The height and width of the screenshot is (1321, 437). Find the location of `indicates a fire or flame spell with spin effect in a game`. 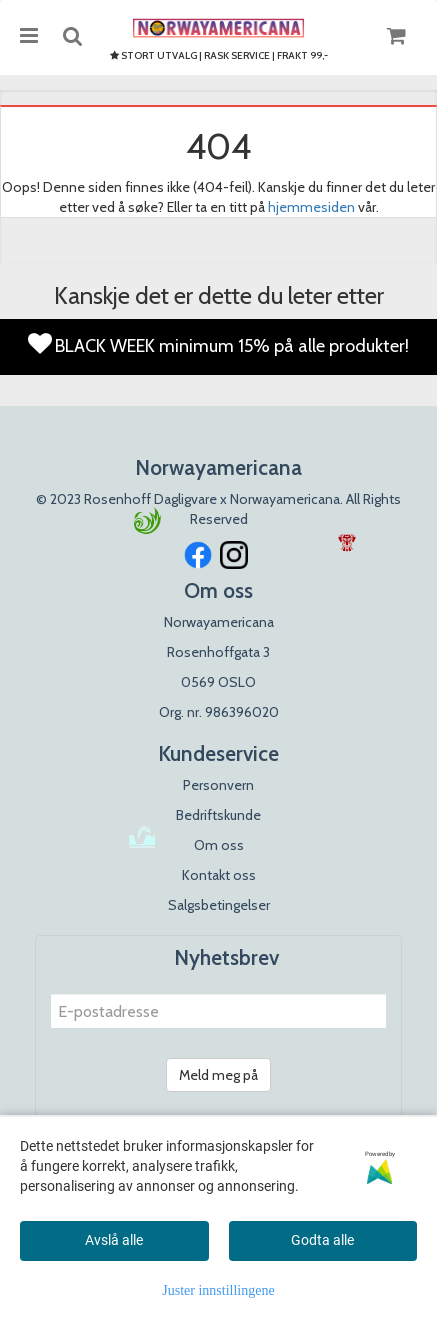

indicates a fire or flame spell with spin effect in a game is located at coordinates (147, 520).